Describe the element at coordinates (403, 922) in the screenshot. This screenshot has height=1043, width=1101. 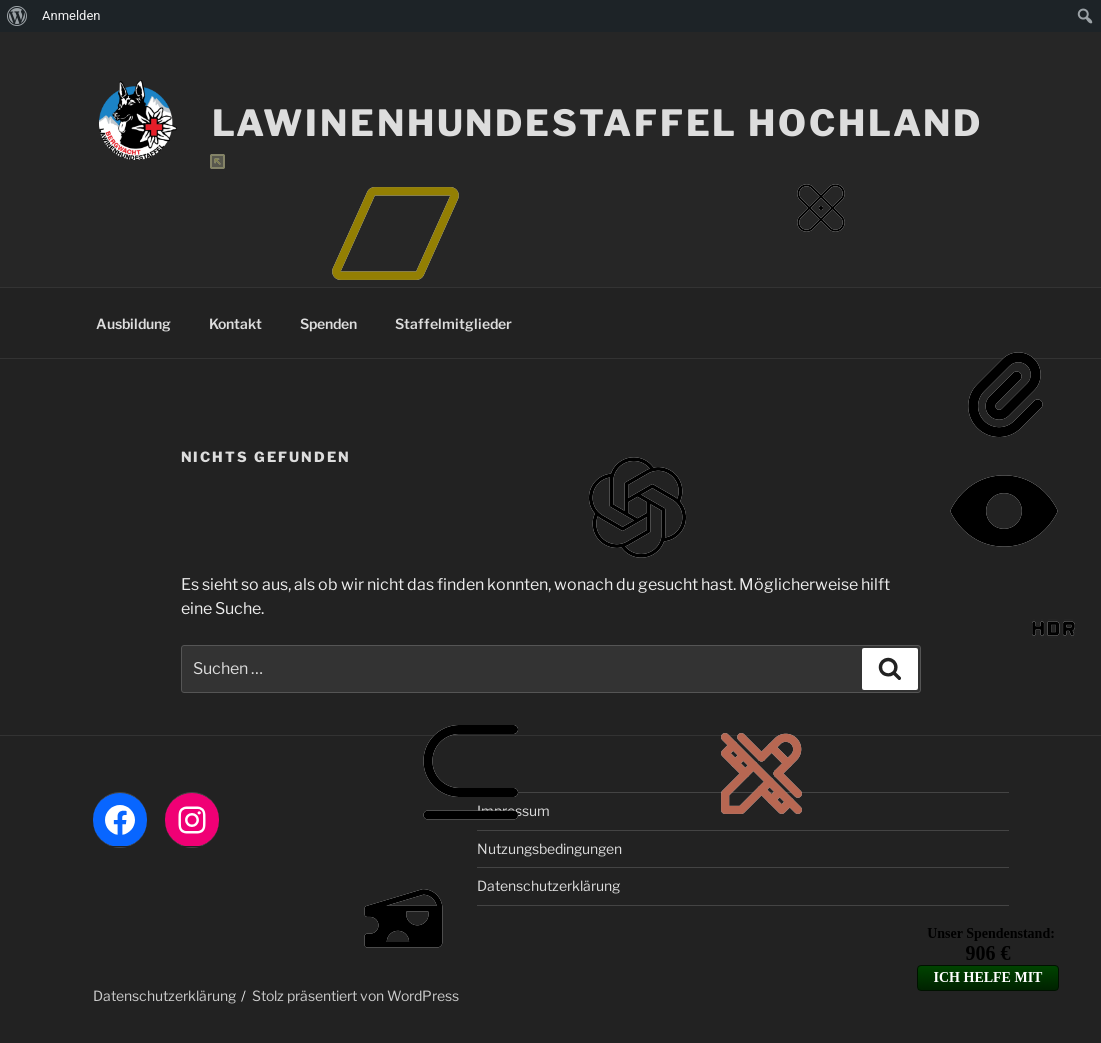
I see `indicates dairy or cheese-related content` at that location.